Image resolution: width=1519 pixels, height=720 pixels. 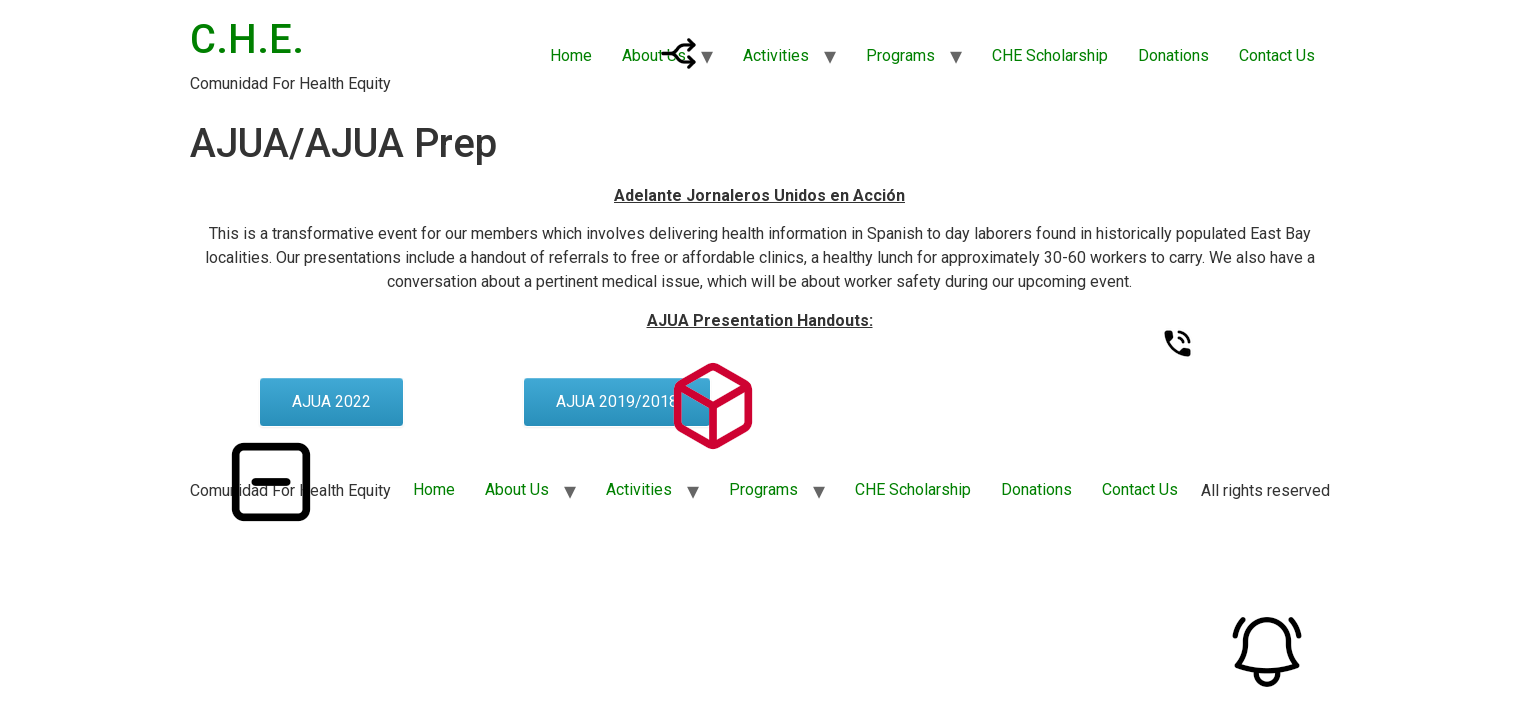 I want to click on split content into multiple paths, so click(x=678, y=53).